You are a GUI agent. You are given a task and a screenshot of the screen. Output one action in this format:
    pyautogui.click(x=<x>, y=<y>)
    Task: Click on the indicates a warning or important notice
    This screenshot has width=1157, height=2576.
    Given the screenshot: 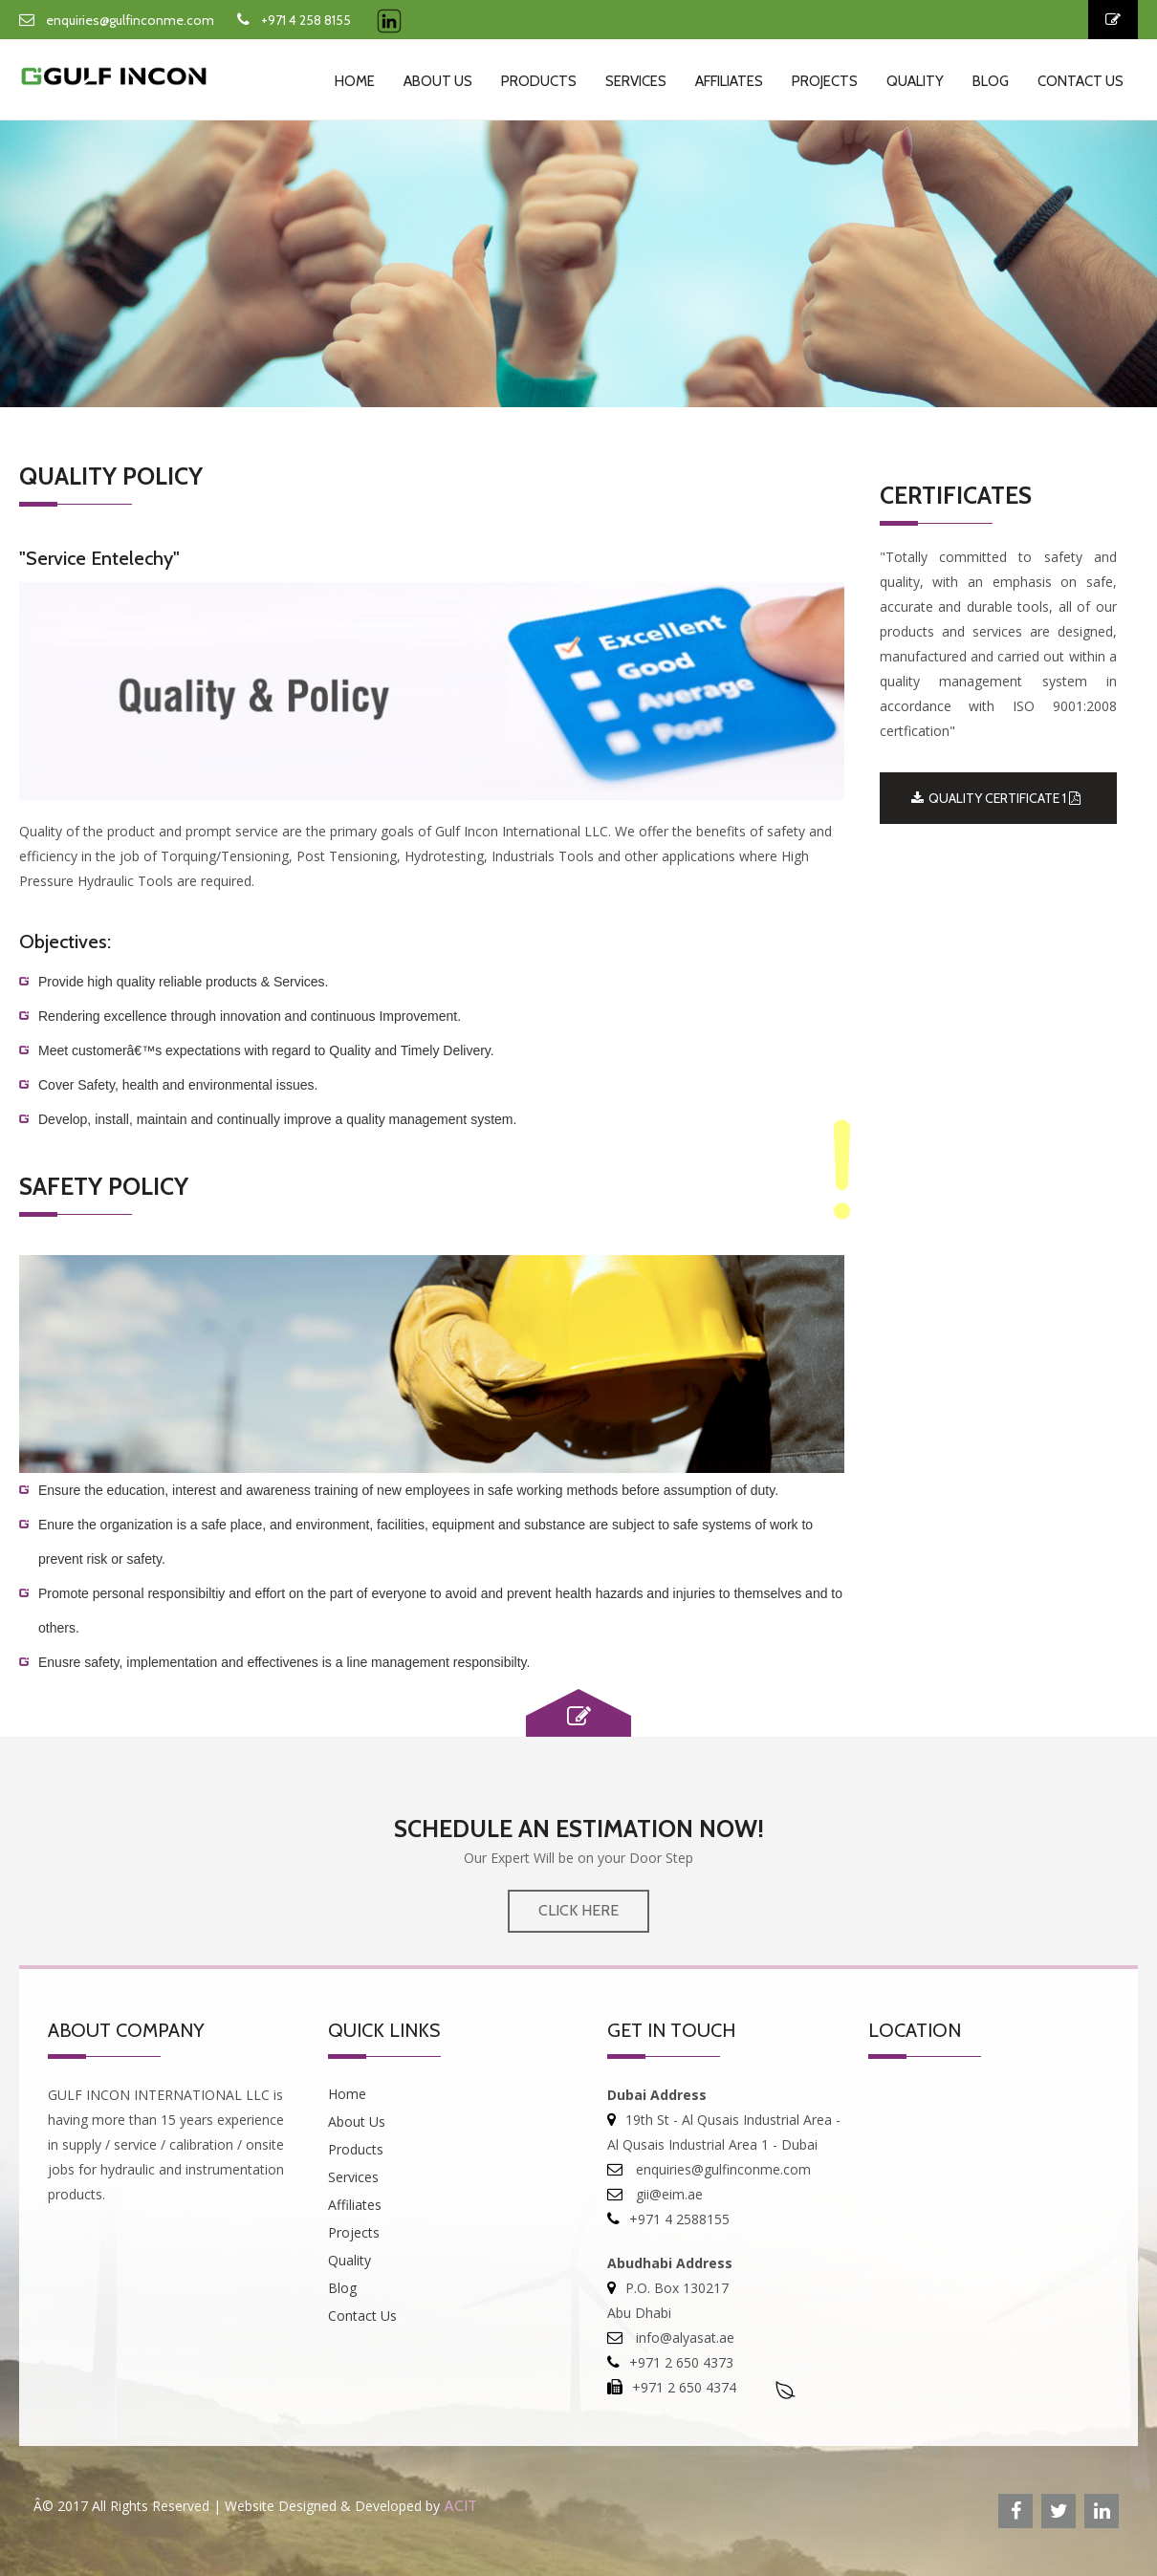 What is the action you would take?
    pyautogui.click(x=841, y=1169)
    